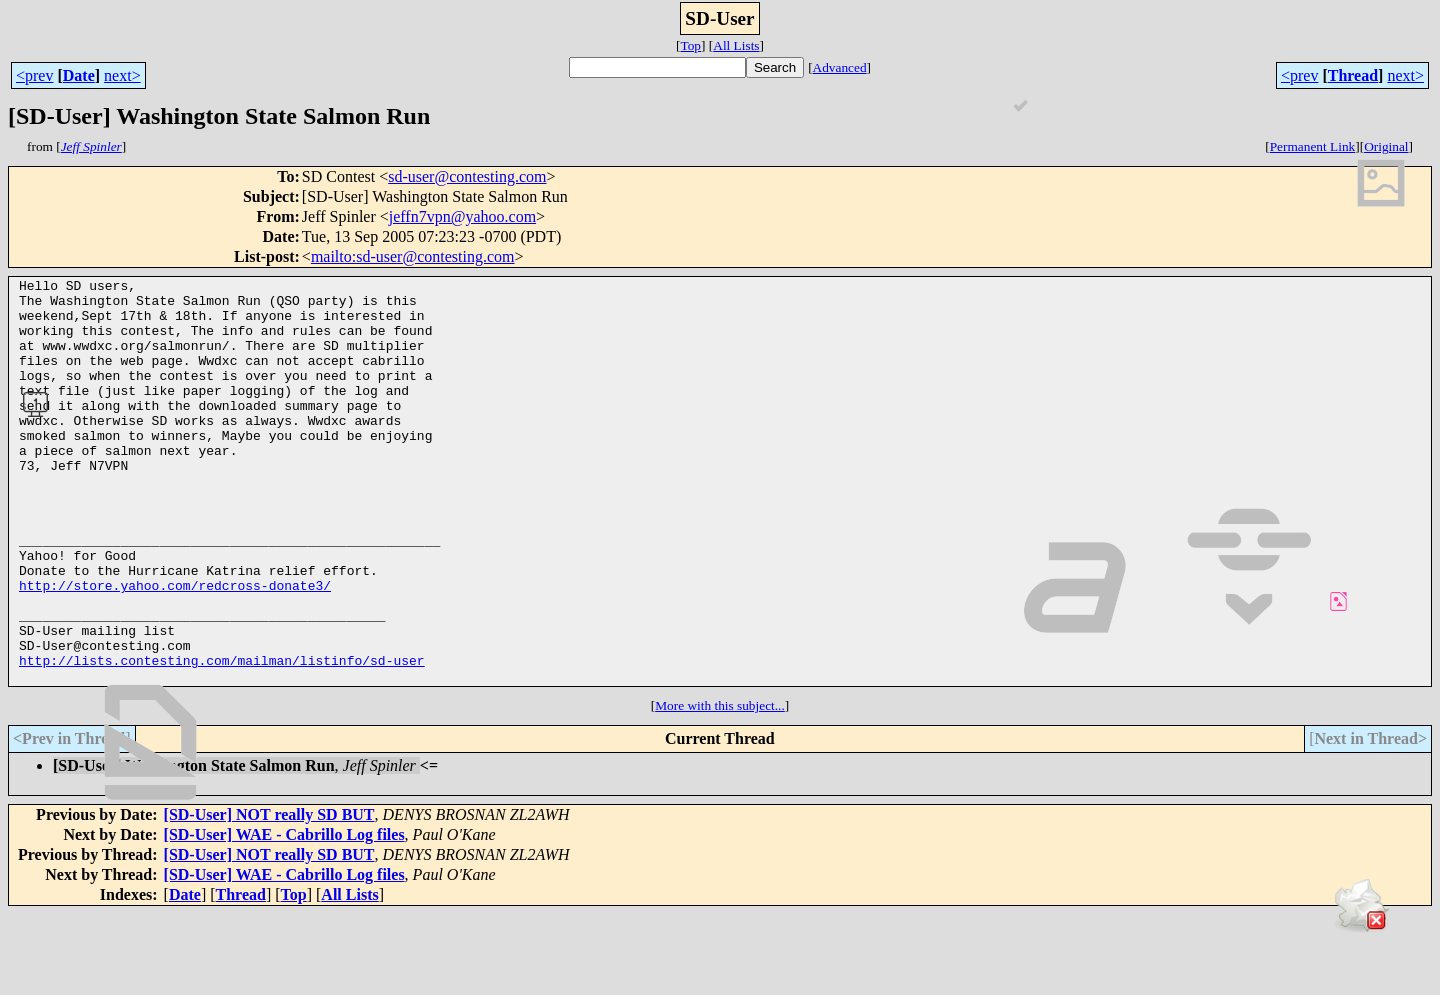 The image size is (1440, 995). Describe the element at coordinates (1381, 183) in the screenshot. I see `generic image file type indicator` at that location.